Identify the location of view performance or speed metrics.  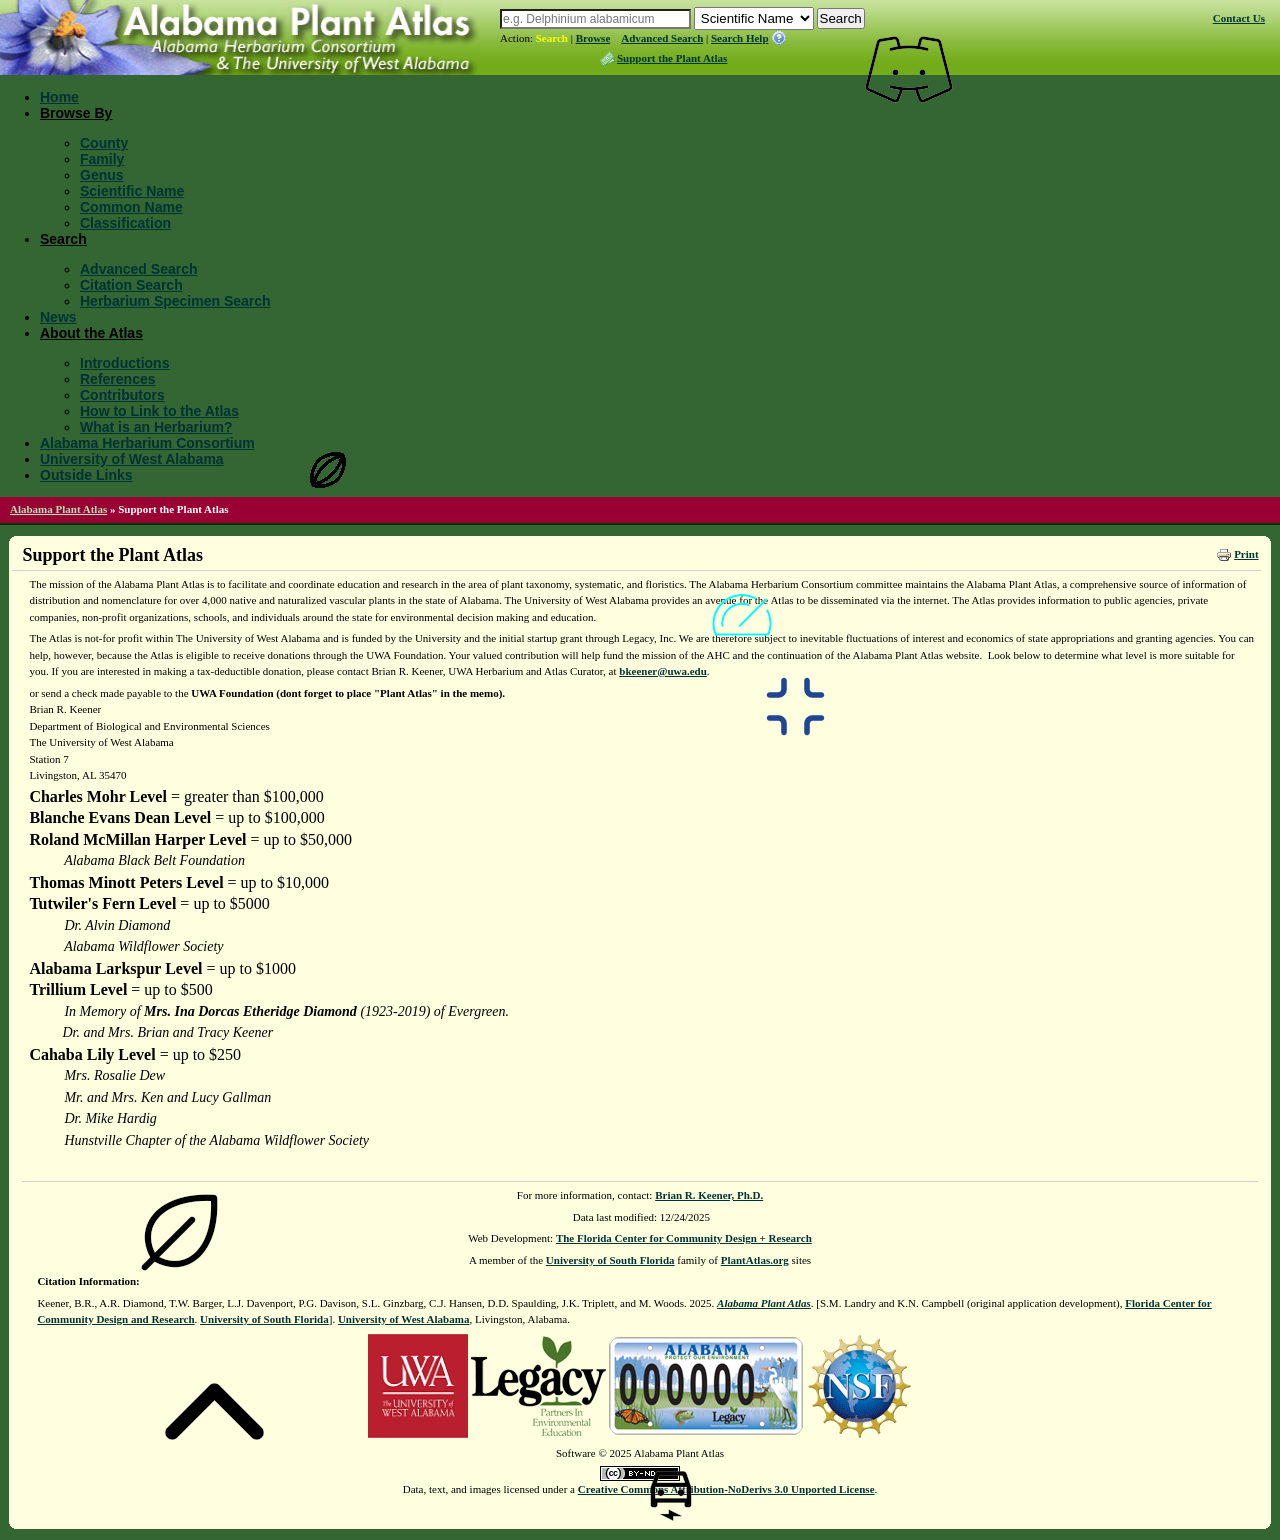
(742, 617).